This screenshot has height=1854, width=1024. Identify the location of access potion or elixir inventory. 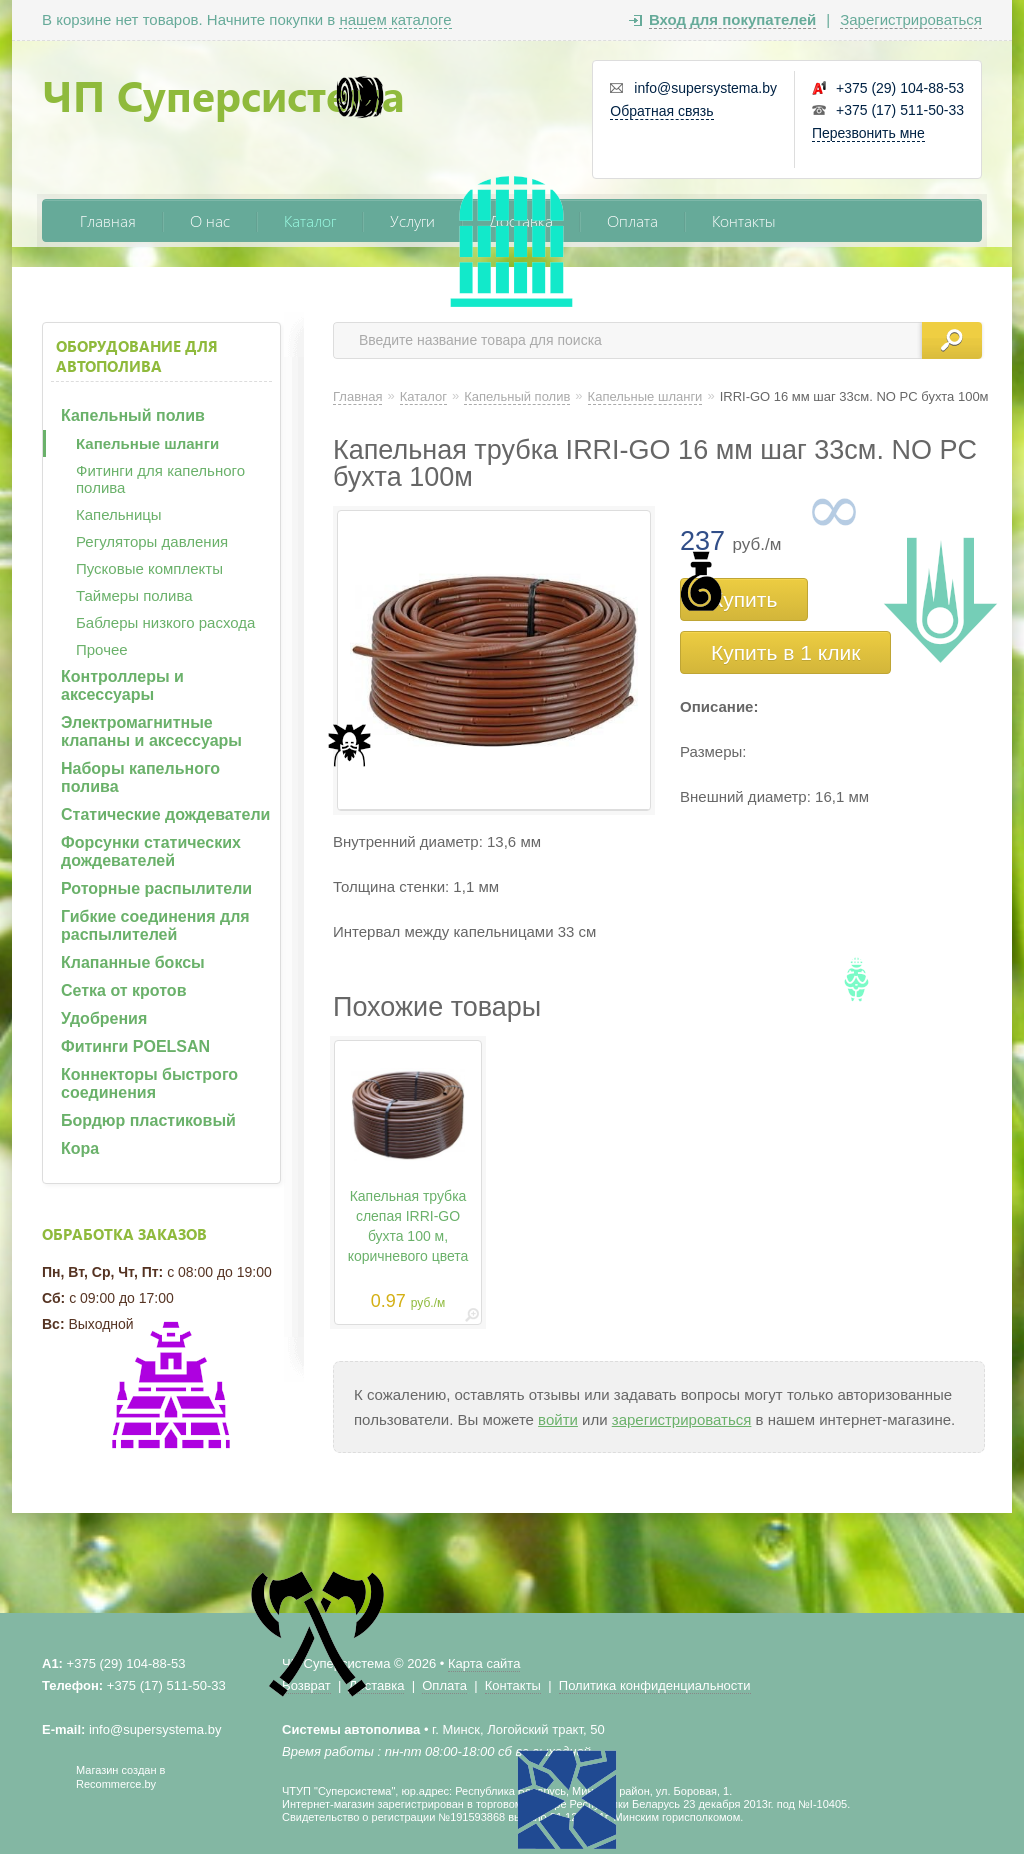
(701, 581).